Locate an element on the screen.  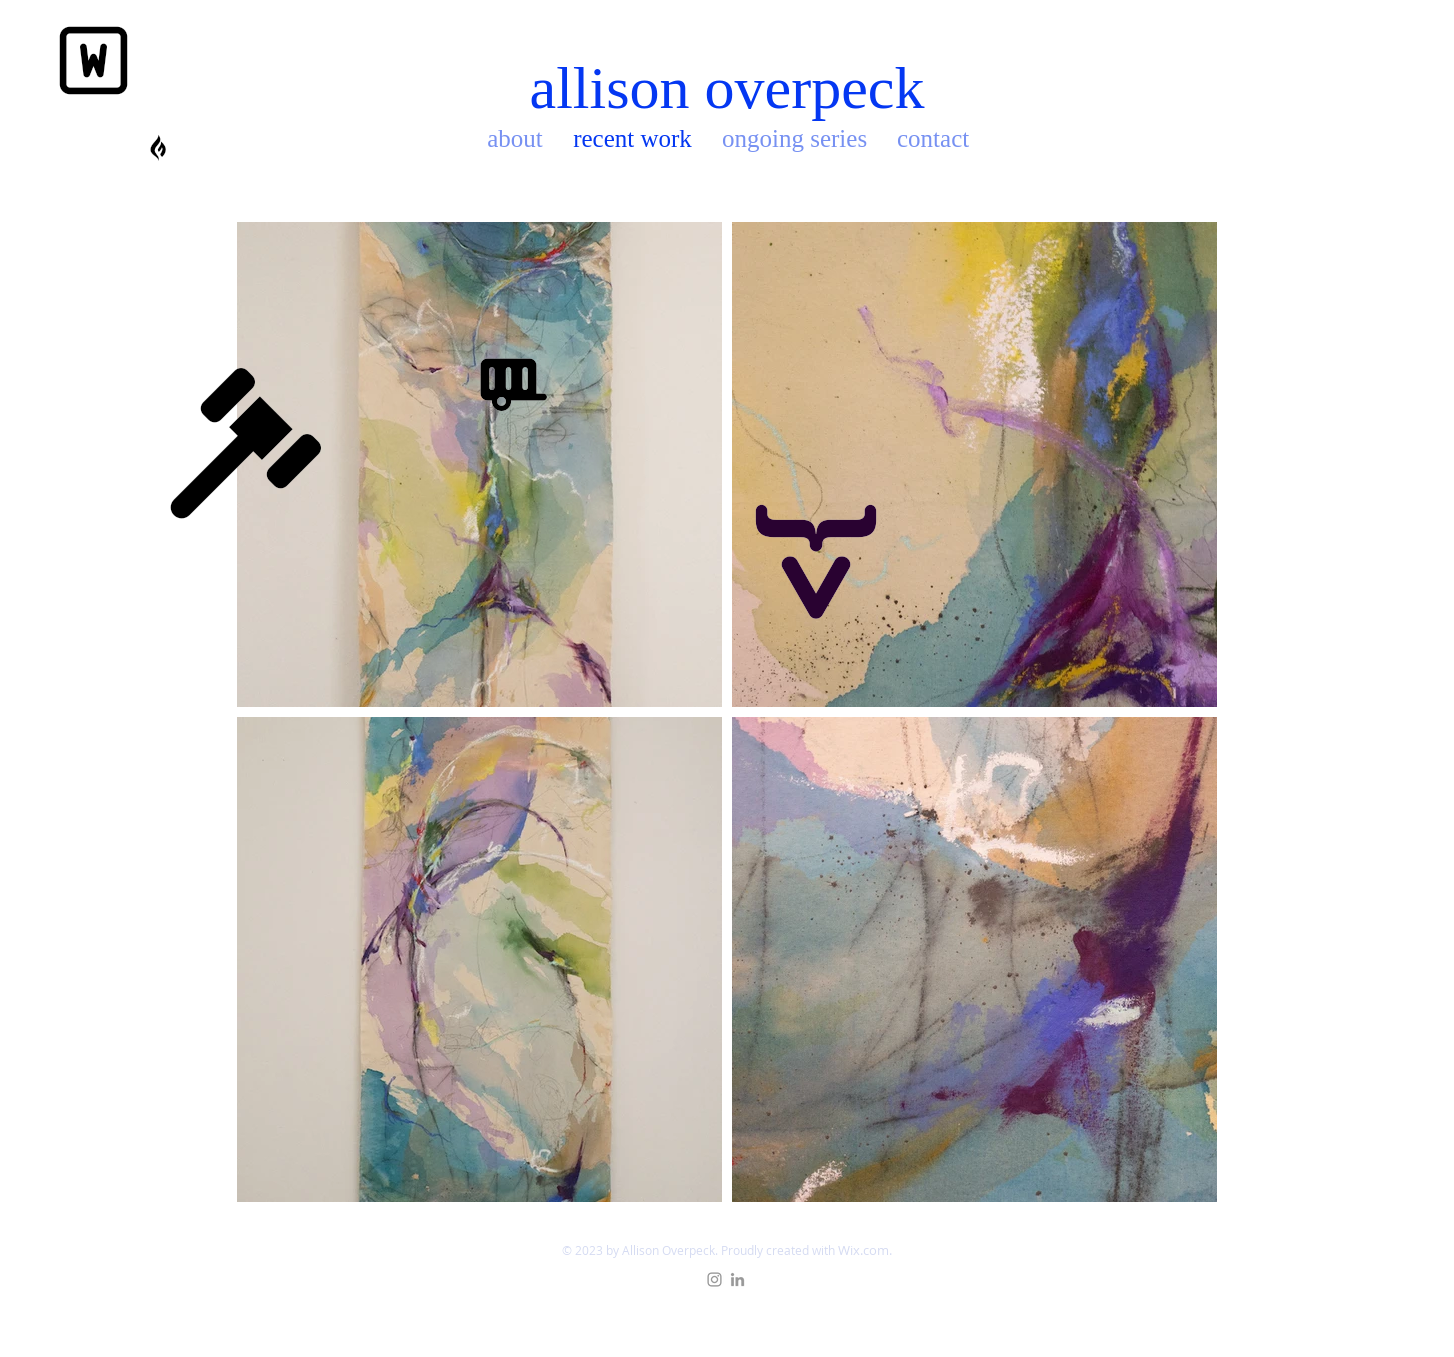
keyboard key for the letter W is located at coordinates (93, 60).